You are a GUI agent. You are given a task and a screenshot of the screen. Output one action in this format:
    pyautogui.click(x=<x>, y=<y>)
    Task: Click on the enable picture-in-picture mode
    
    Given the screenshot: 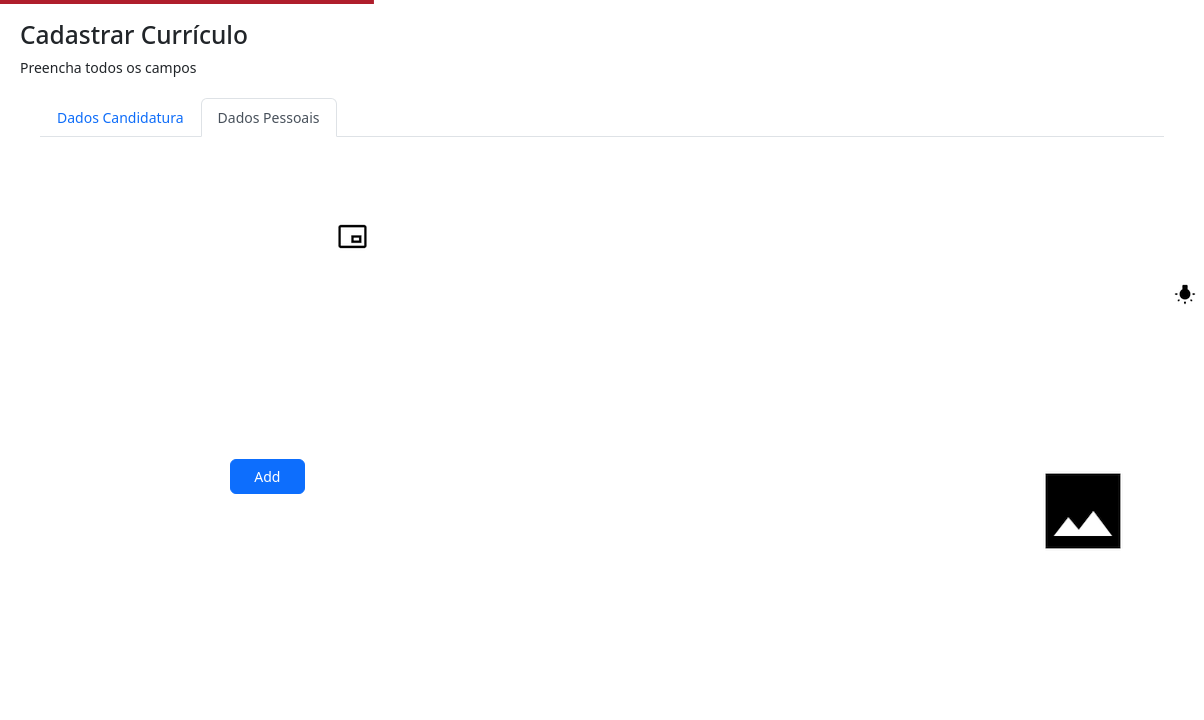 What is the action you would take?
    pyautogui.click(x=352, y=236)
    